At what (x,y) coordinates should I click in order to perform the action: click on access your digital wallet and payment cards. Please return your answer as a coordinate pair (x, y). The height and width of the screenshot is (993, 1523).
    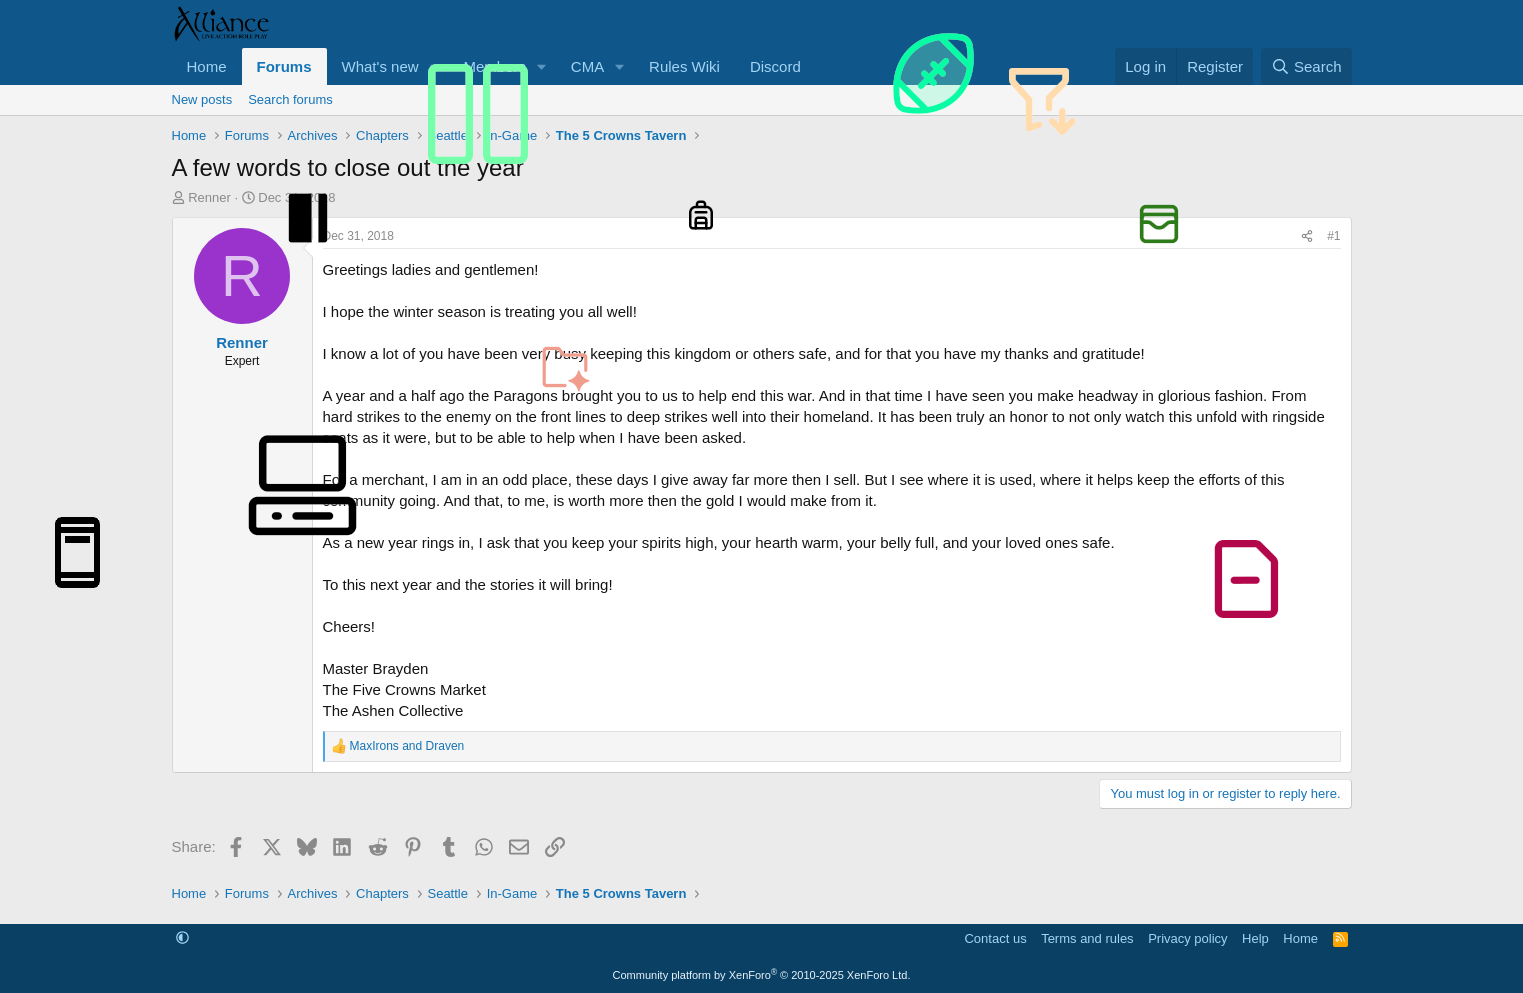
    Looking at the image, I should click on (1159, 224).